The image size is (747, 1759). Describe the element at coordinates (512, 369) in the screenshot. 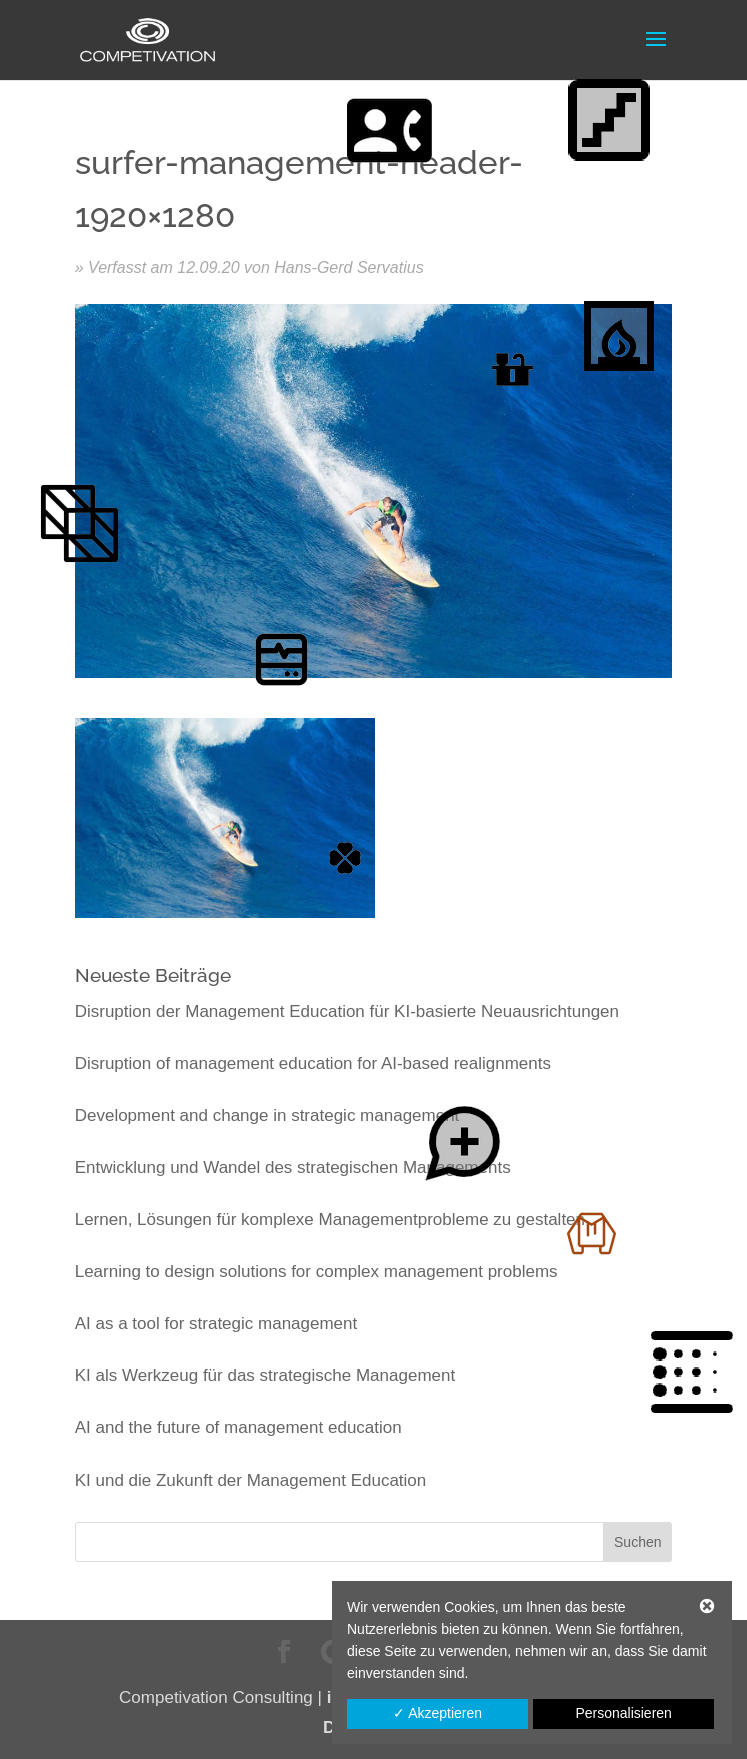

I see `browse kitchen countertop options` at that location.